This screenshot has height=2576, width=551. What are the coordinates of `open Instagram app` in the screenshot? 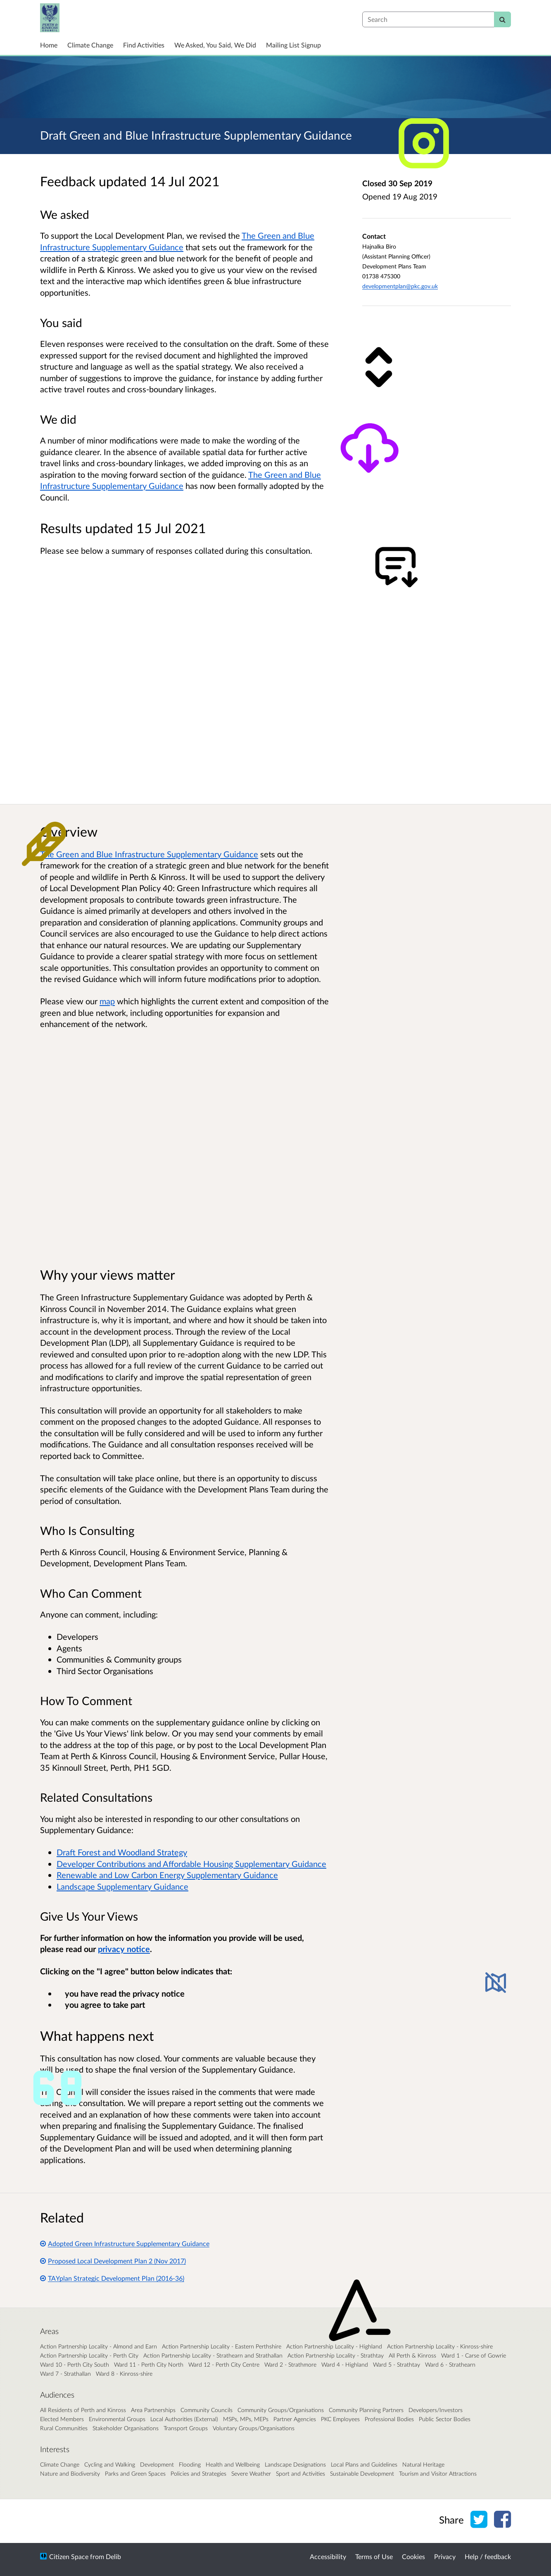 It's located at (424, 143).